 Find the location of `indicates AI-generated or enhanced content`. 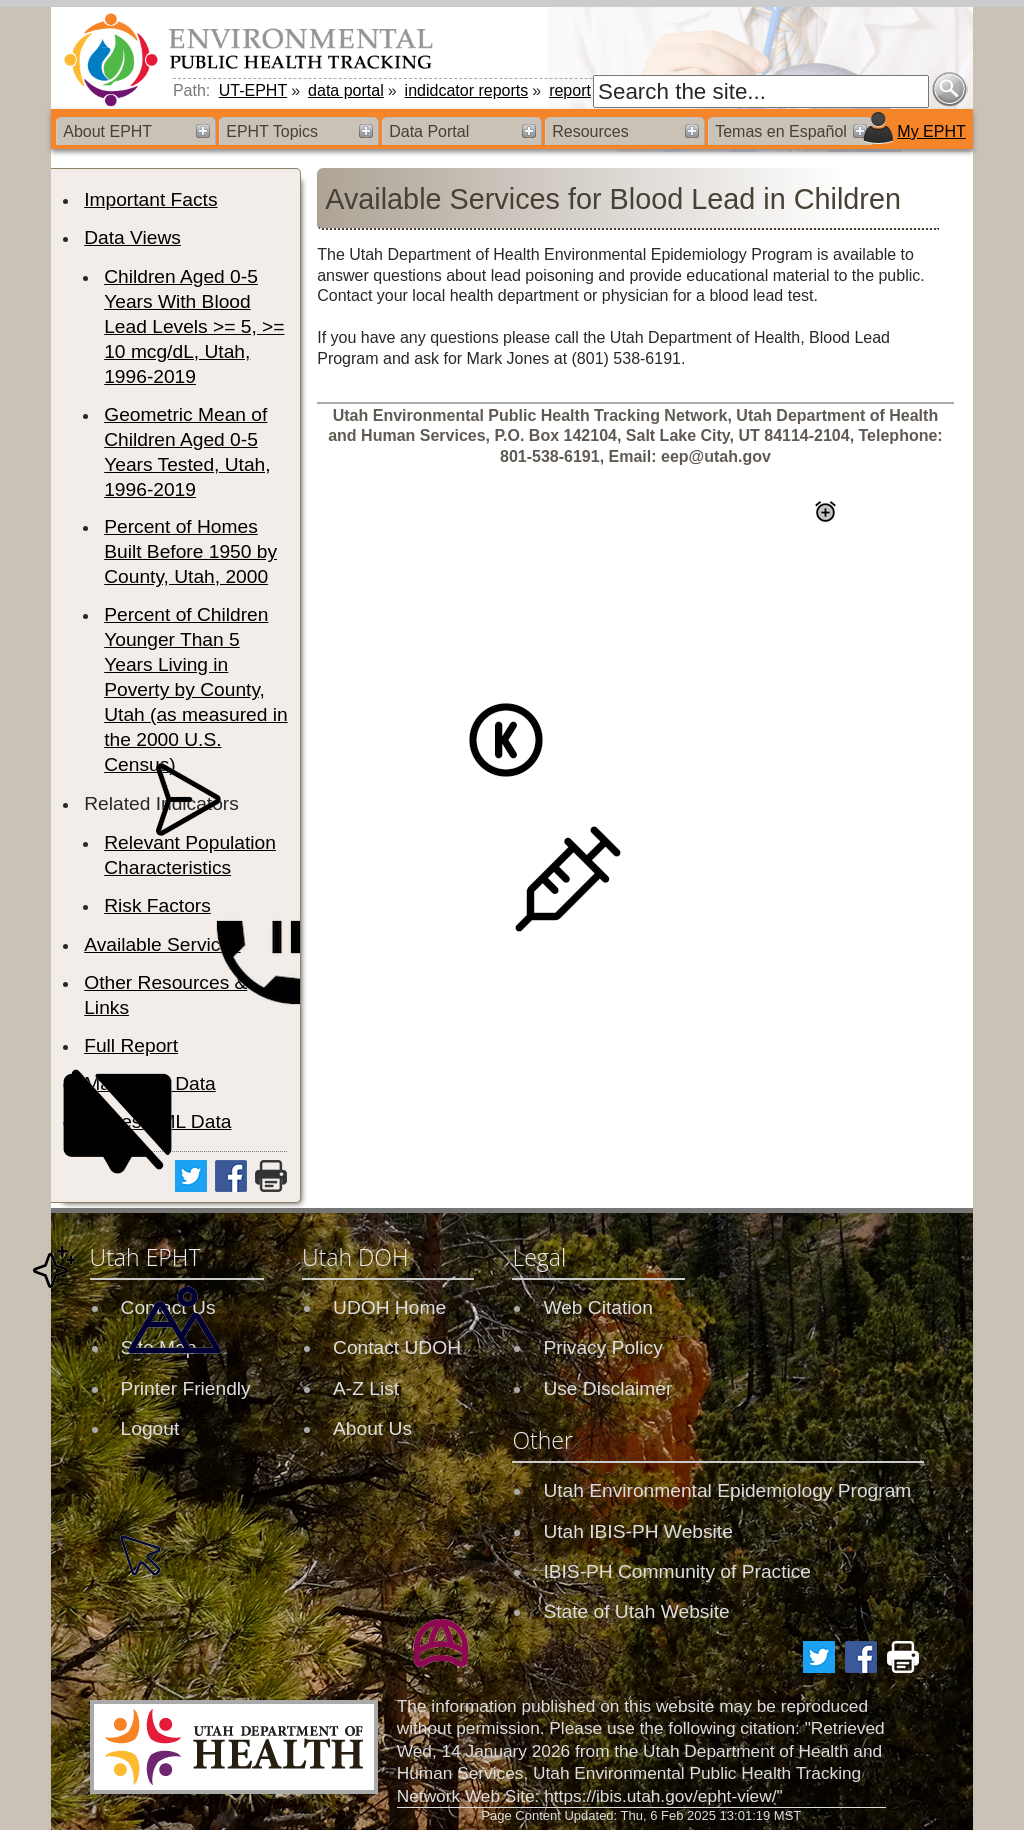

indicates AI-generated or enhanced content is located at coordinates (53, 1267).